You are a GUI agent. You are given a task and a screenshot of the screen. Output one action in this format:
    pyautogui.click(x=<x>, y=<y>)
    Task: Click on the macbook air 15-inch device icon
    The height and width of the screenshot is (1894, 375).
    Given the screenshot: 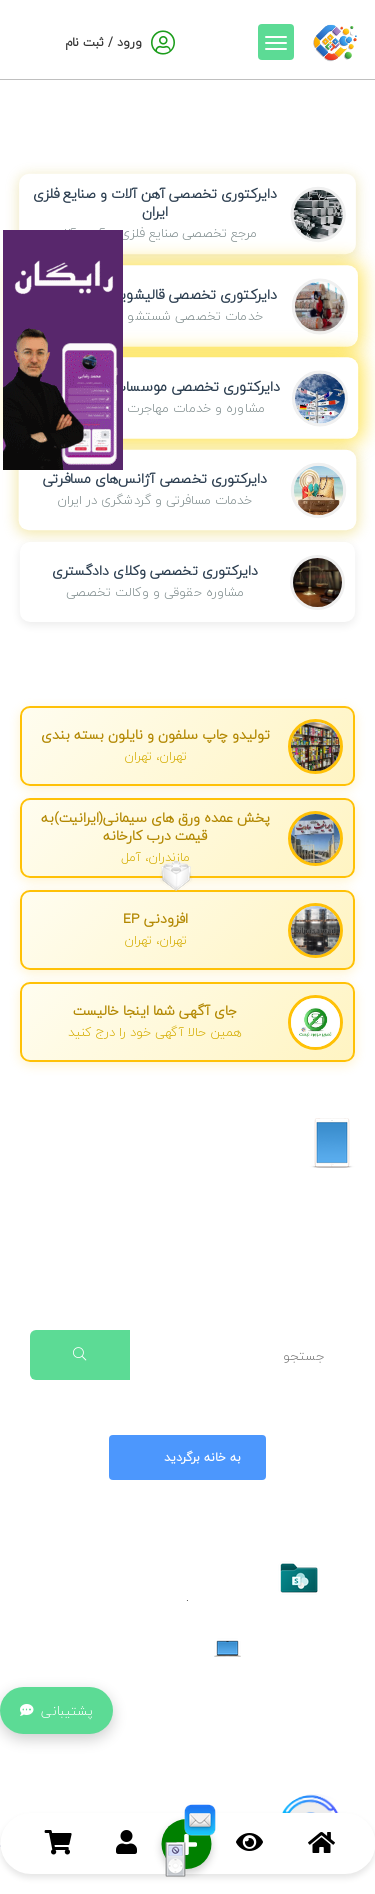 What is the action you would take?
    pyautogui.click(x=227, y=1647)
    